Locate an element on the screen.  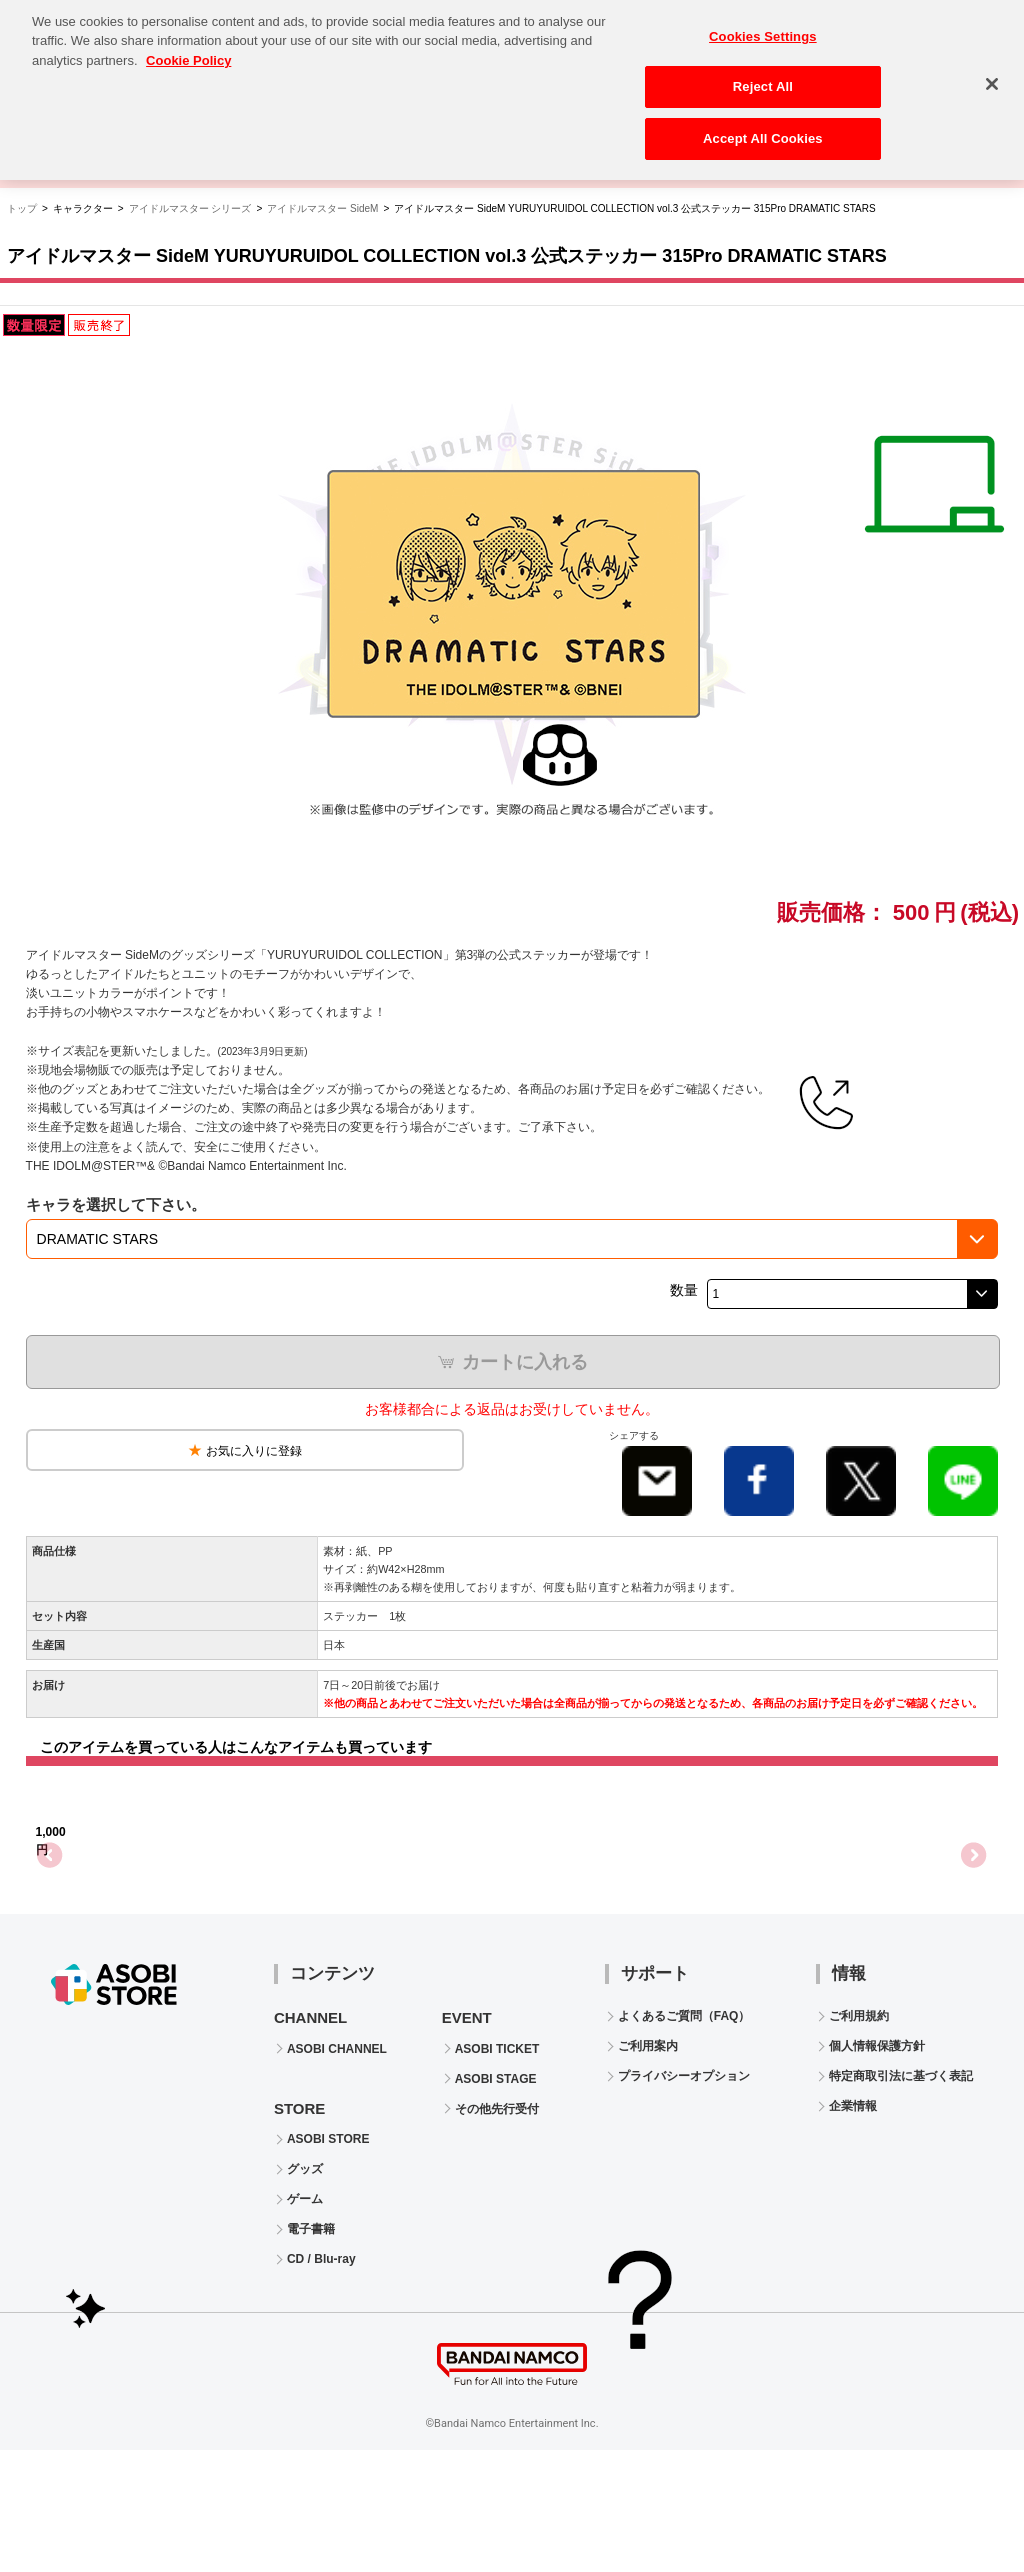
open whiteboard or presentation mode is located at coordinates (934, 486).